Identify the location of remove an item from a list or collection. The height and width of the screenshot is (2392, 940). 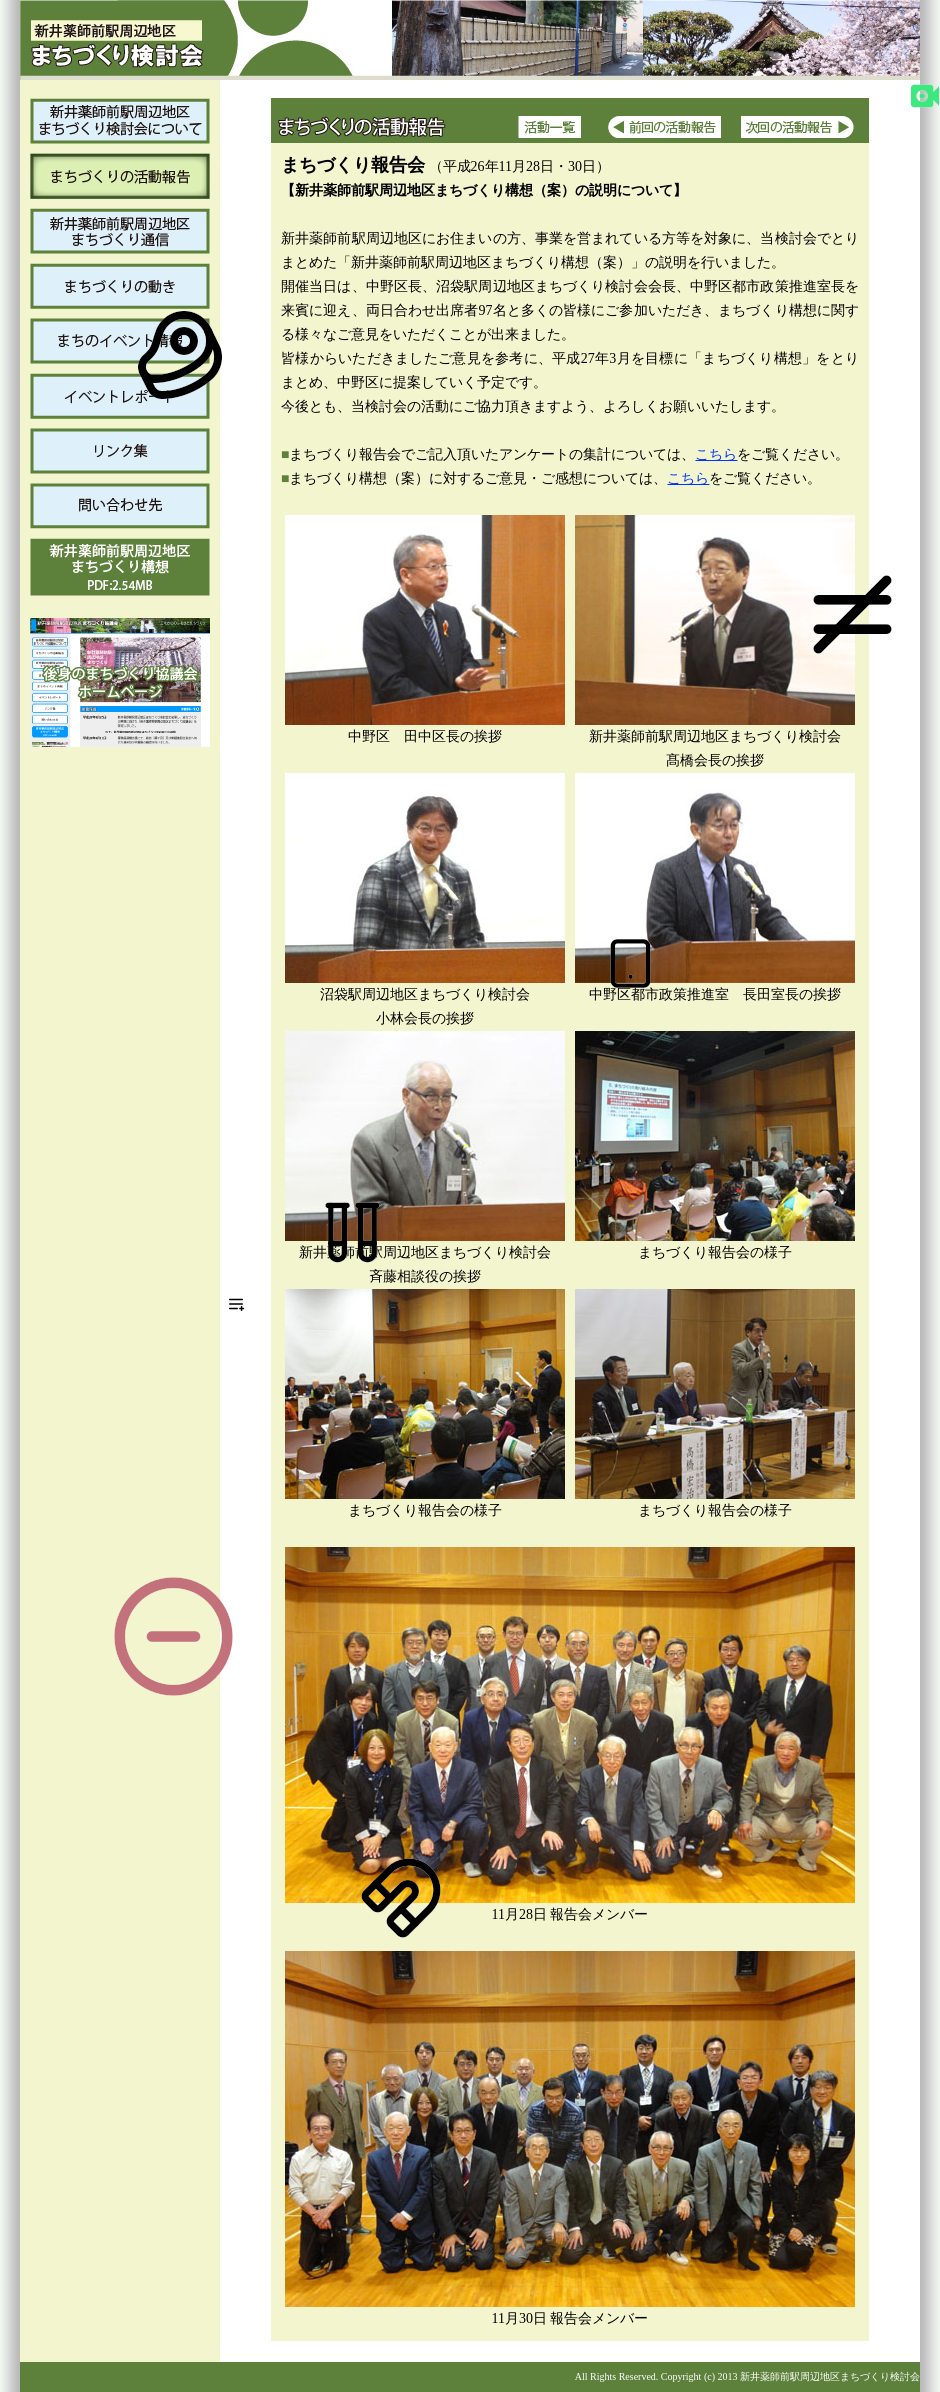
(173, 1636).